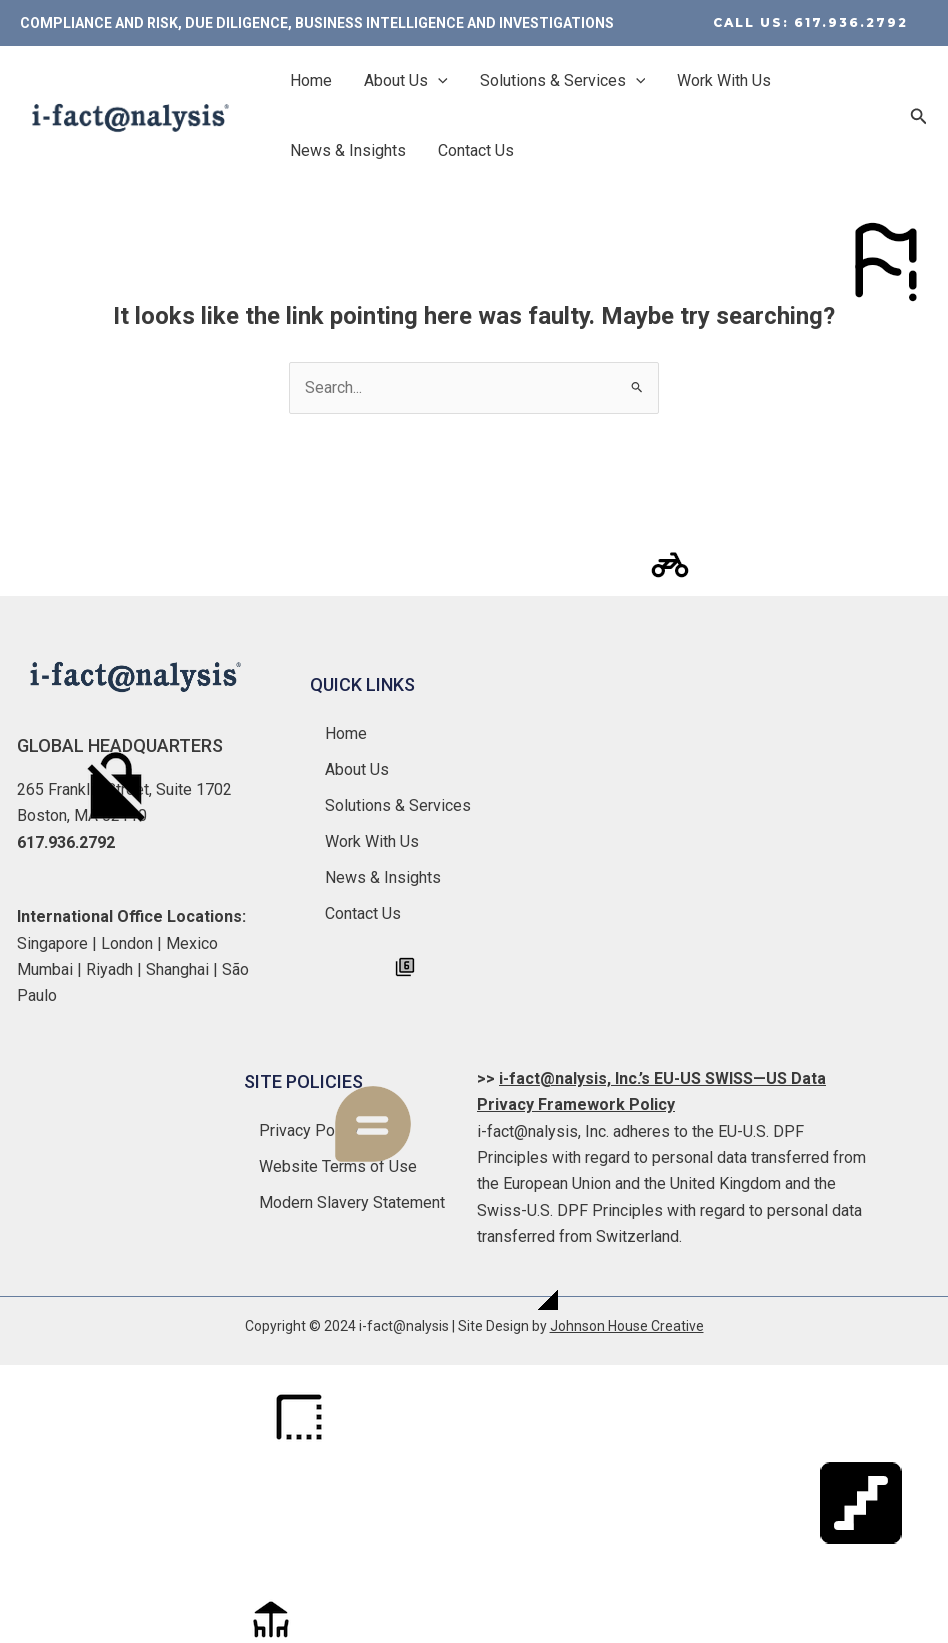 The image size is (948, 1643). Describe the element at coordinates (886, 259) in the screenshot. I see `report or flag content with an urgent issue` at that location.